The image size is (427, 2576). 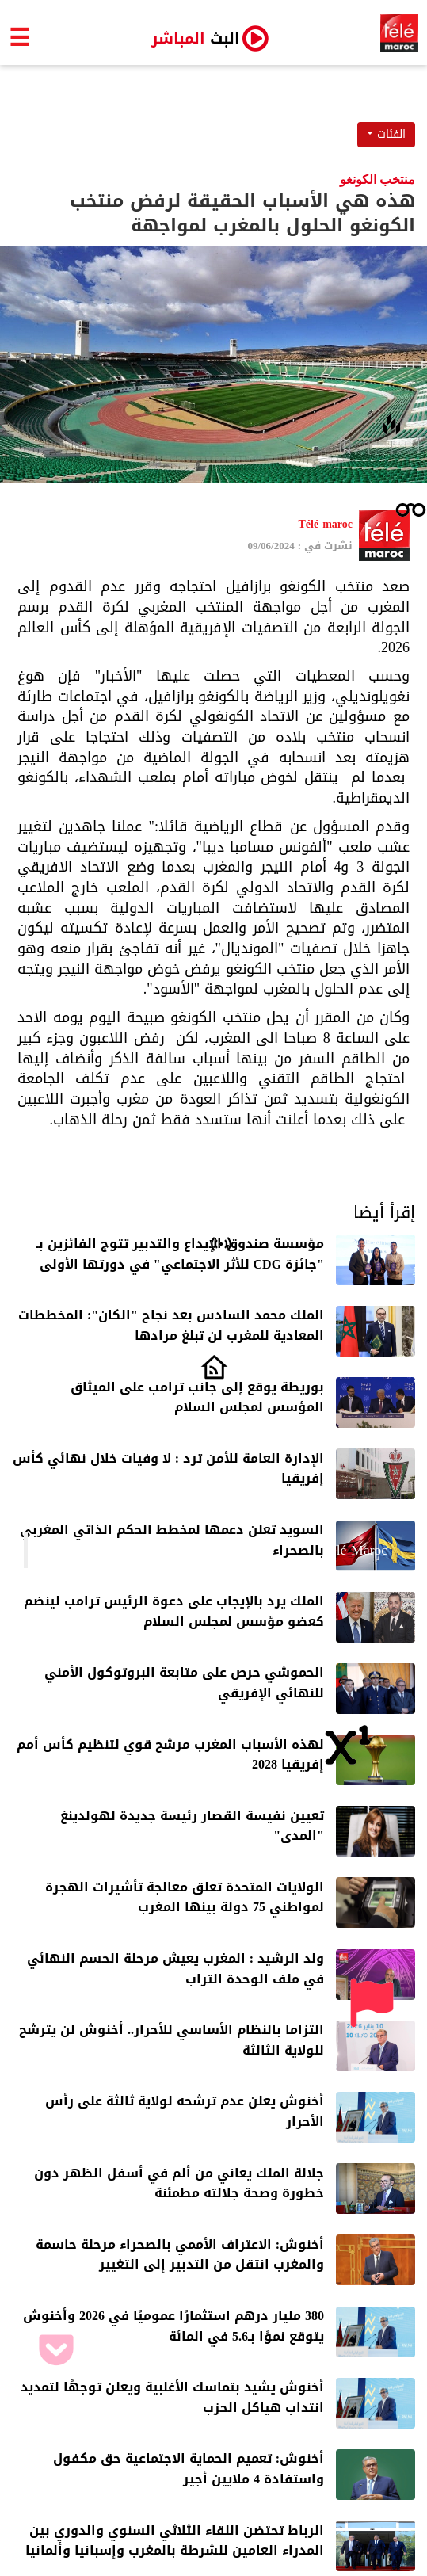 I want to click on apply superscript formatting to selected text, so click(x=345, y=1747).